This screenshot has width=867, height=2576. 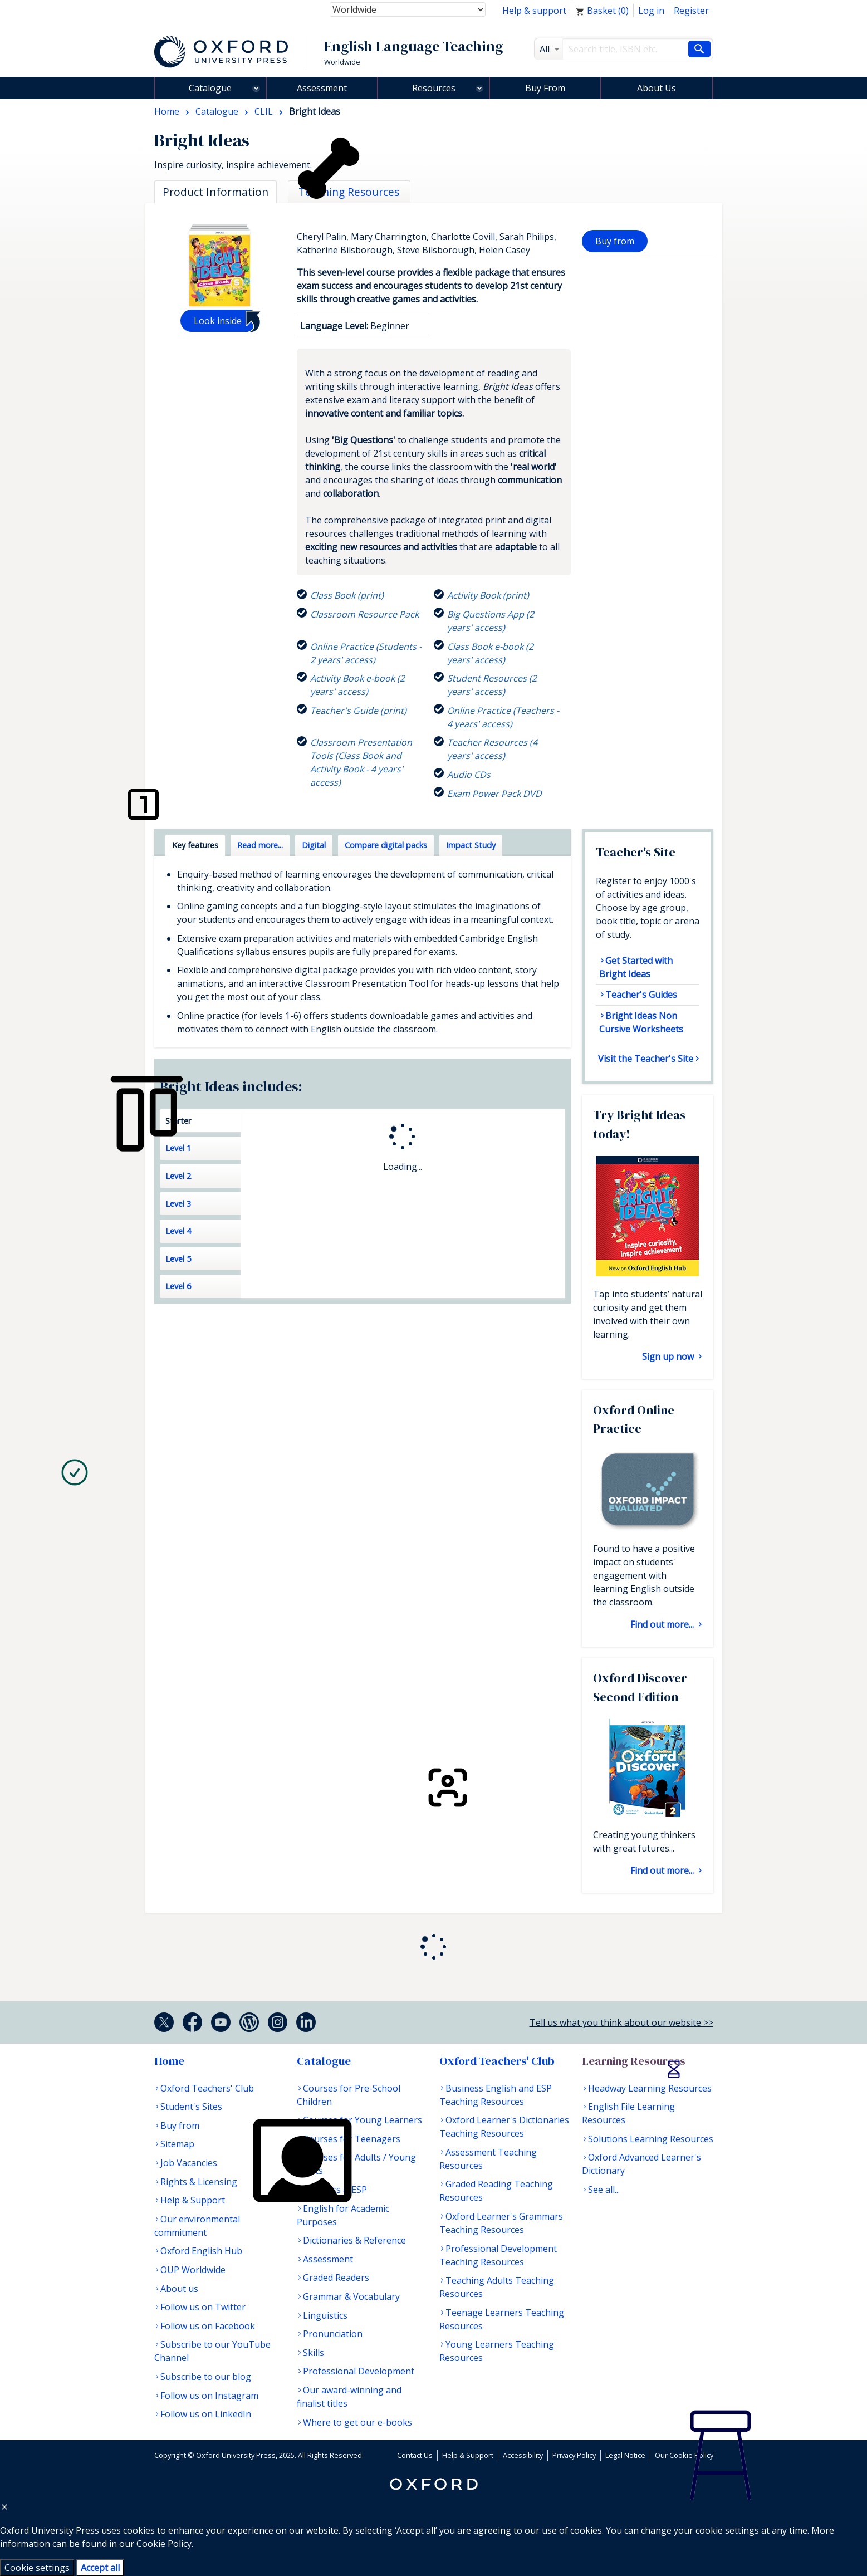 I want to click on indicates time is running low, so click(x=674, y=2069).